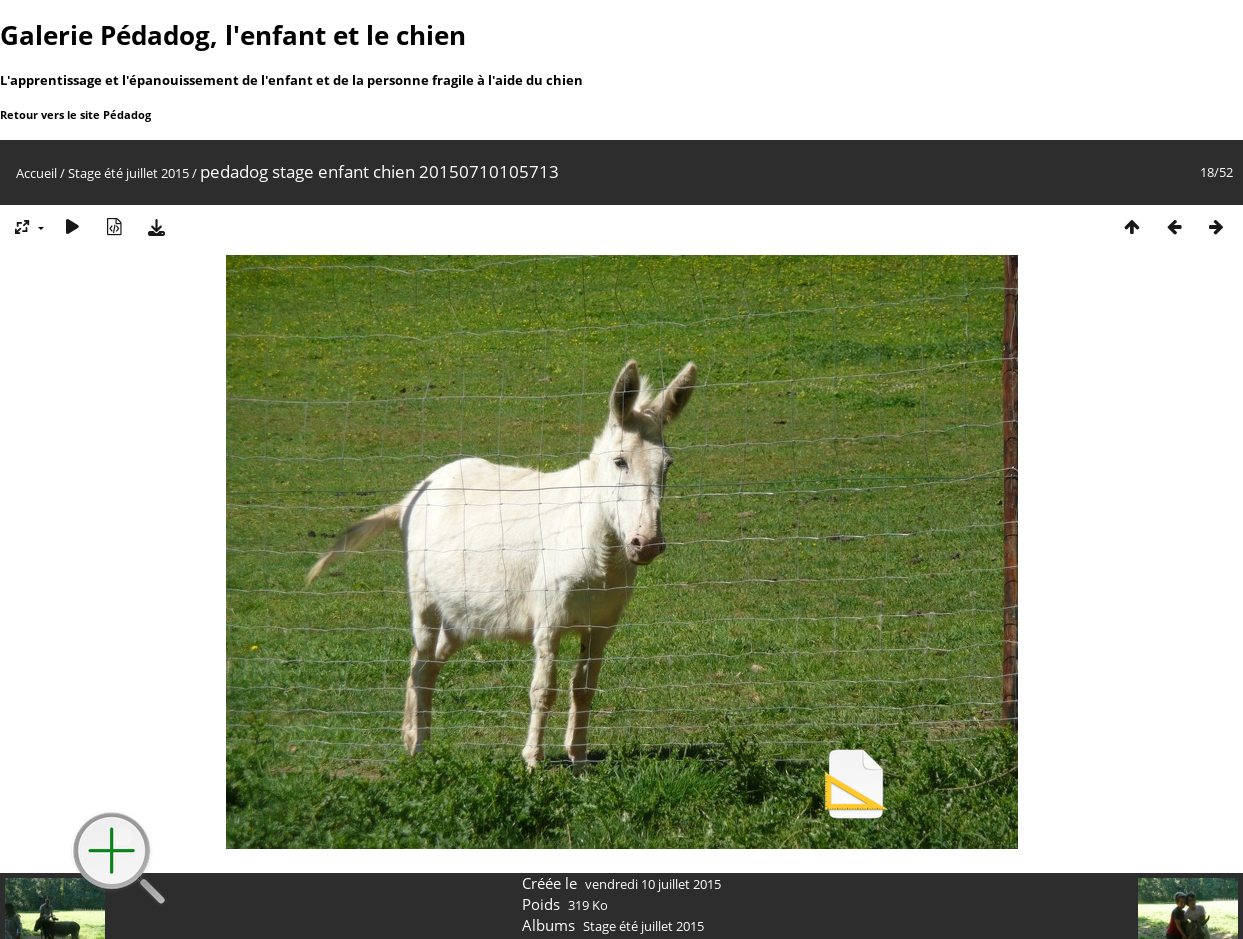 The image size is (1243, 939). What do you see at coordinates (118, 857) in the screenshot?
I see `zoom to fit content within the visible area` at bounding box center [118, 857].